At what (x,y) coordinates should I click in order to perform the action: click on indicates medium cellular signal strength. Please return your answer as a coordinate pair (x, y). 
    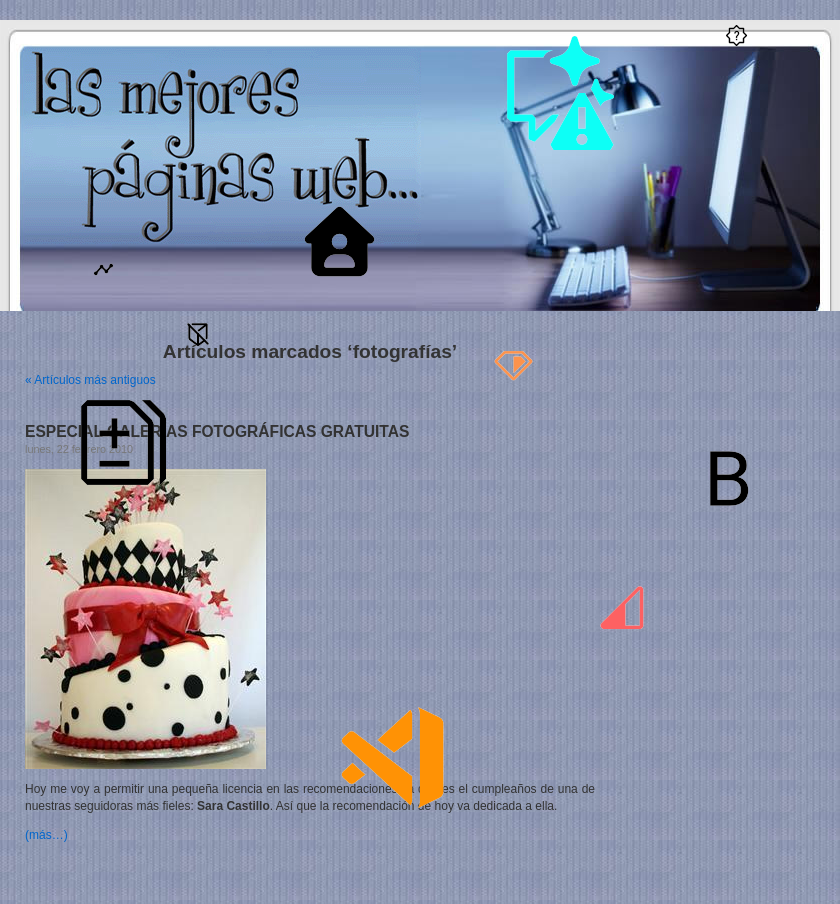
    Looking at the image, I should click on (625, 609).